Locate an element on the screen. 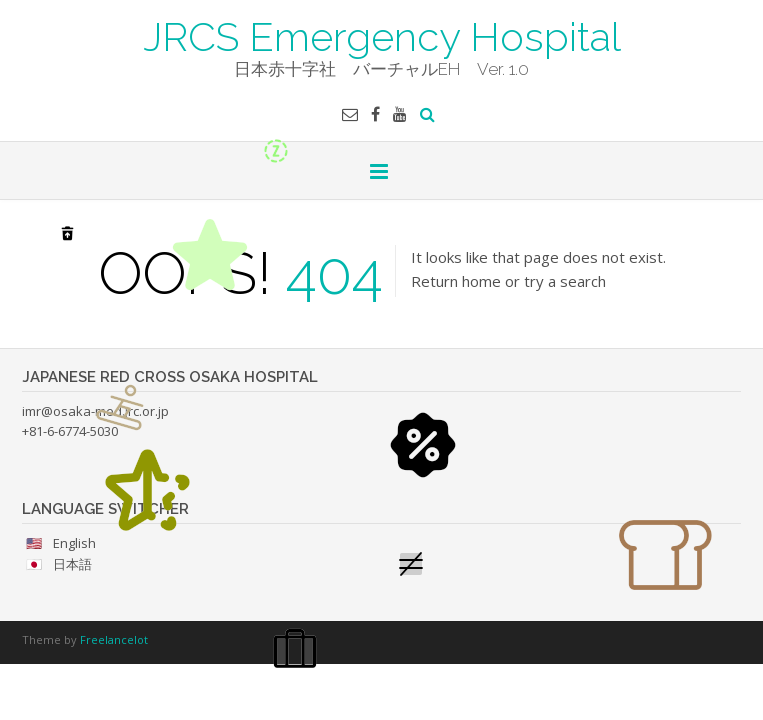  indicates a partial or half-star rating is located at coordinates (147, 491).